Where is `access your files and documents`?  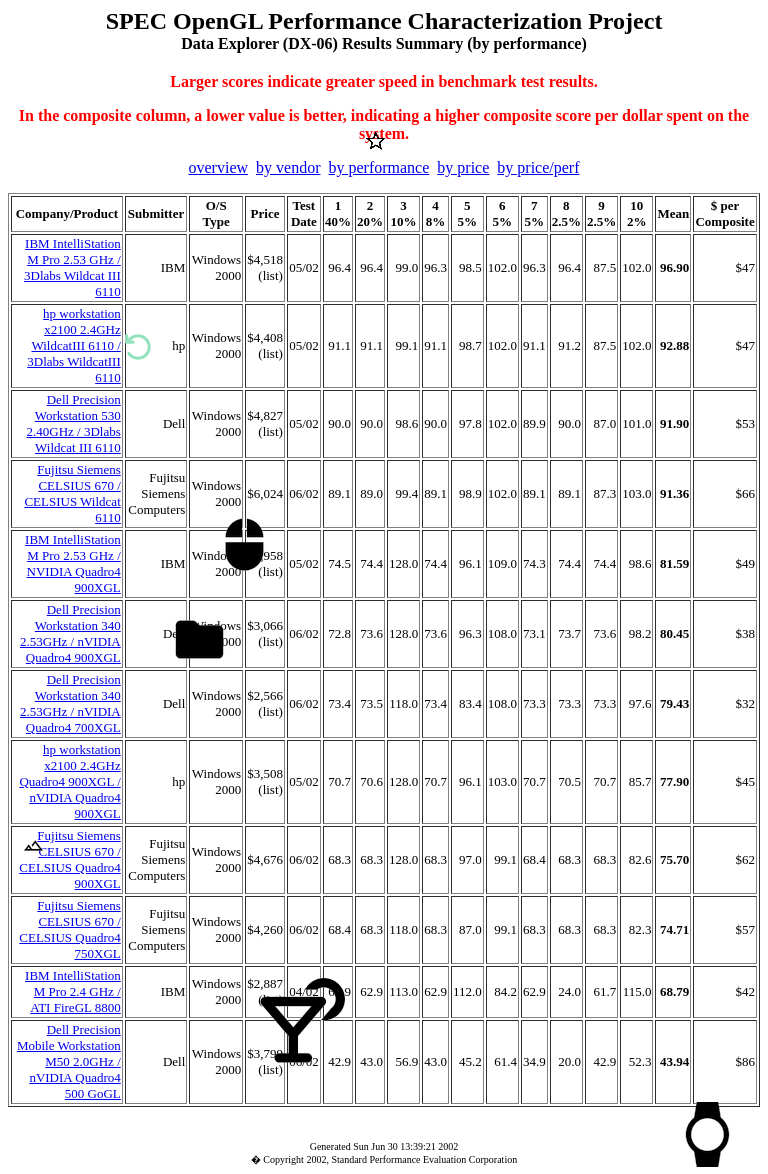 access your files and documents is located at coordinates (199, 639).